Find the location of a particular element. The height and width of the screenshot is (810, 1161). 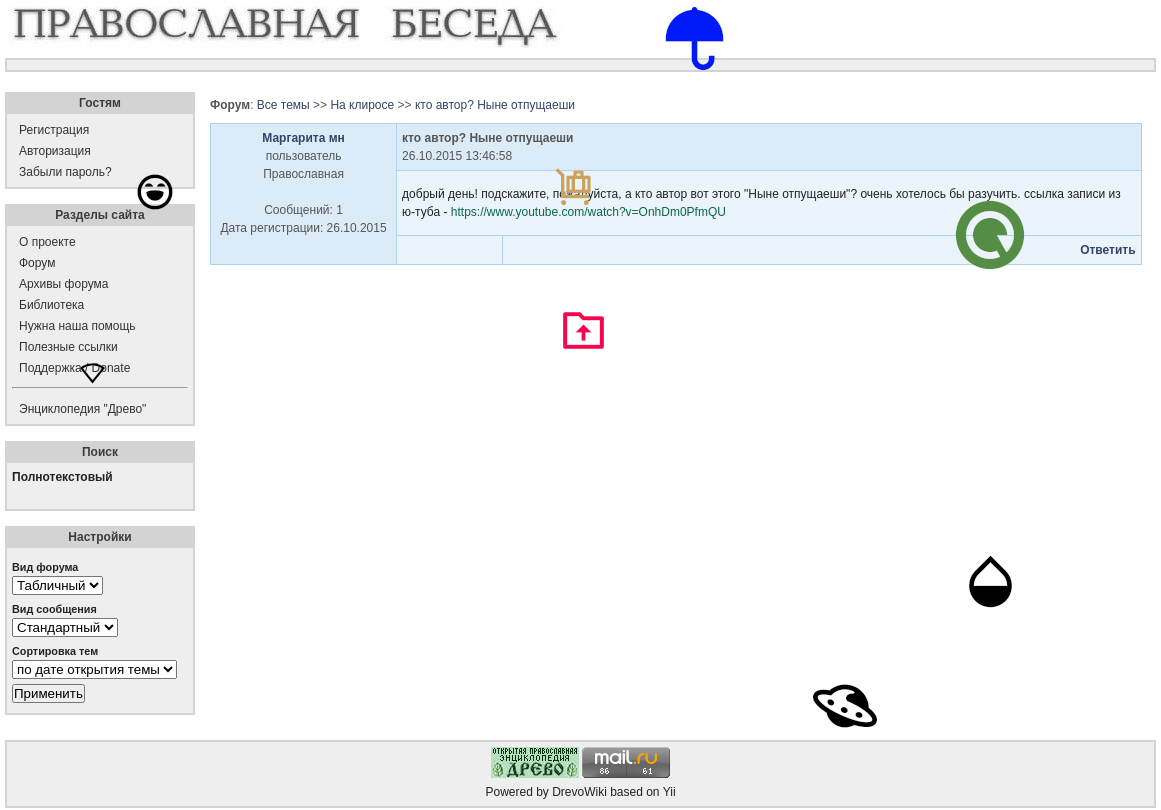

view weather protection or rain forecast is located at coordinates (694, 38).